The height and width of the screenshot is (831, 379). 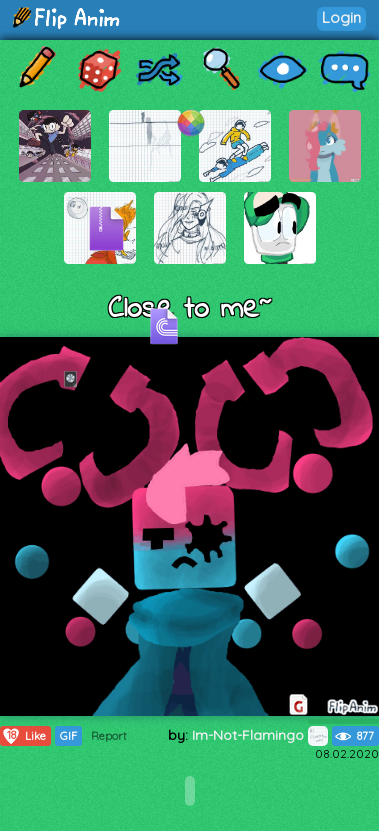 I want to click on a bzip-compressed tar archive file, so click(x=106, y=229).